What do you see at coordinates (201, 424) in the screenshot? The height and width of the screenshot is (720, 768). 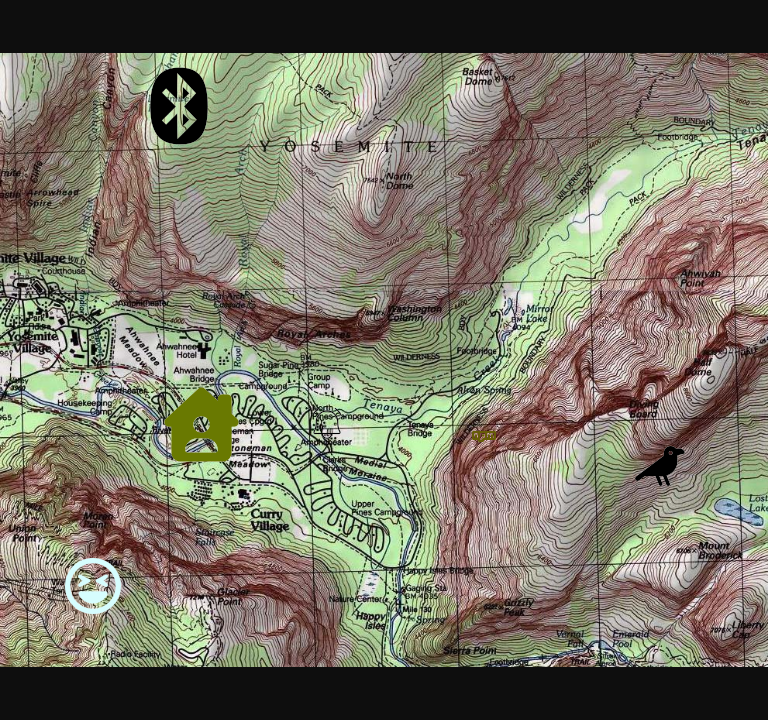 I see `view home or family account settings` at bounding box center [201, 424].